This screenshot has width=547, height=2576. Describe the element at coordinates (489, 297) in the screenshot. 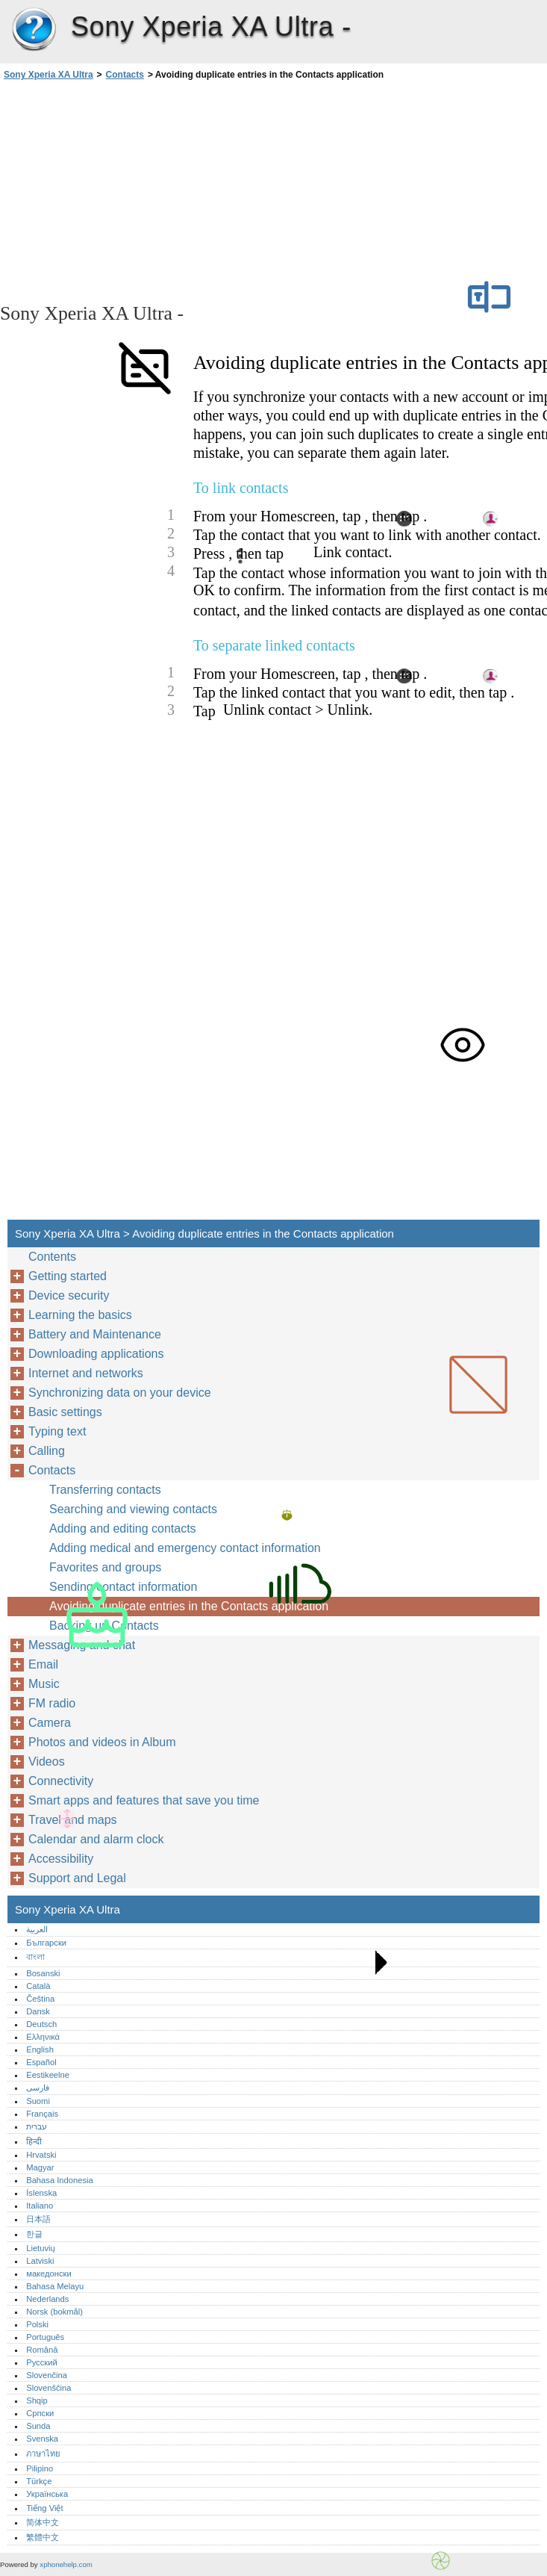

I see `enter or edit text in a form field` at that location.